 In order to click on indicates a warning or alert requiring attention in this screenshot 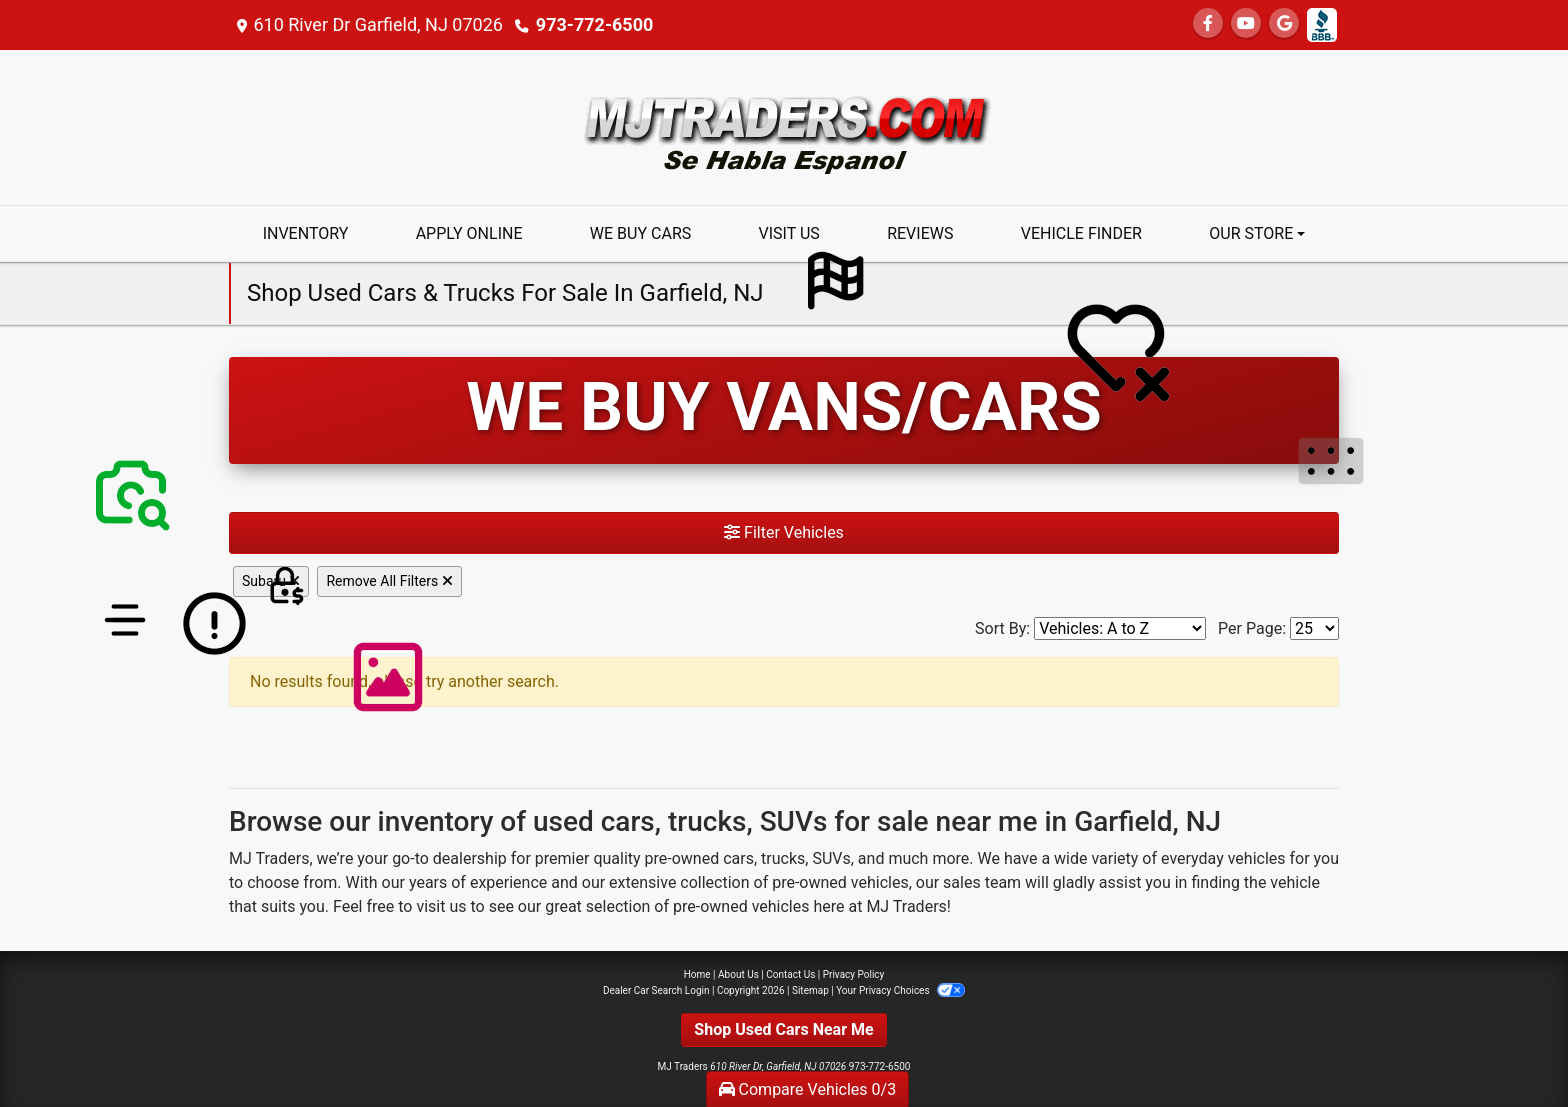, I will do `click(214, 623)`.